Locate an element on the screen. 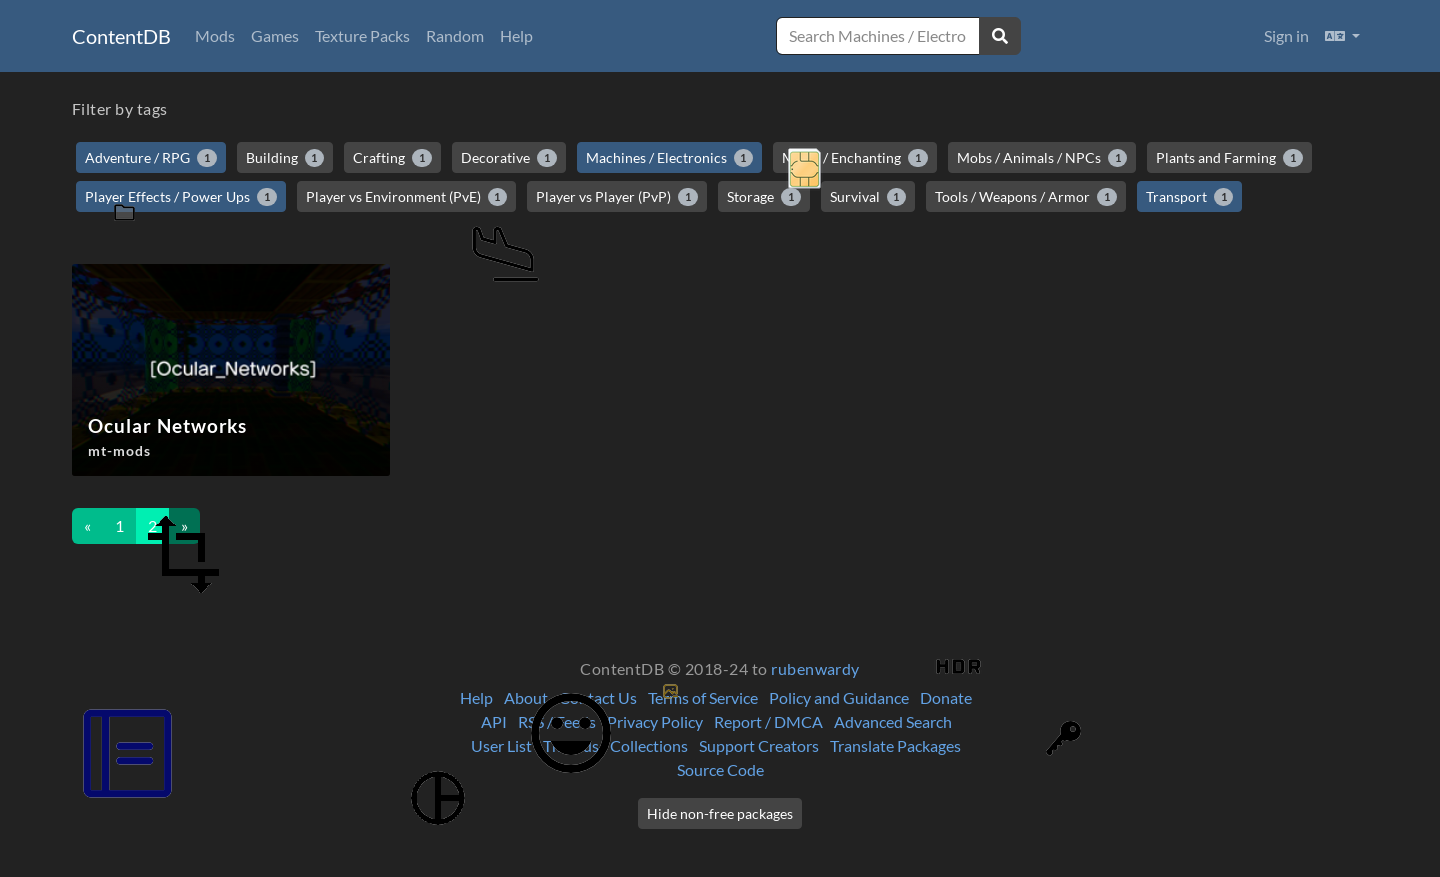  view data breakdown or statistics is located at coordinates (438, 798).